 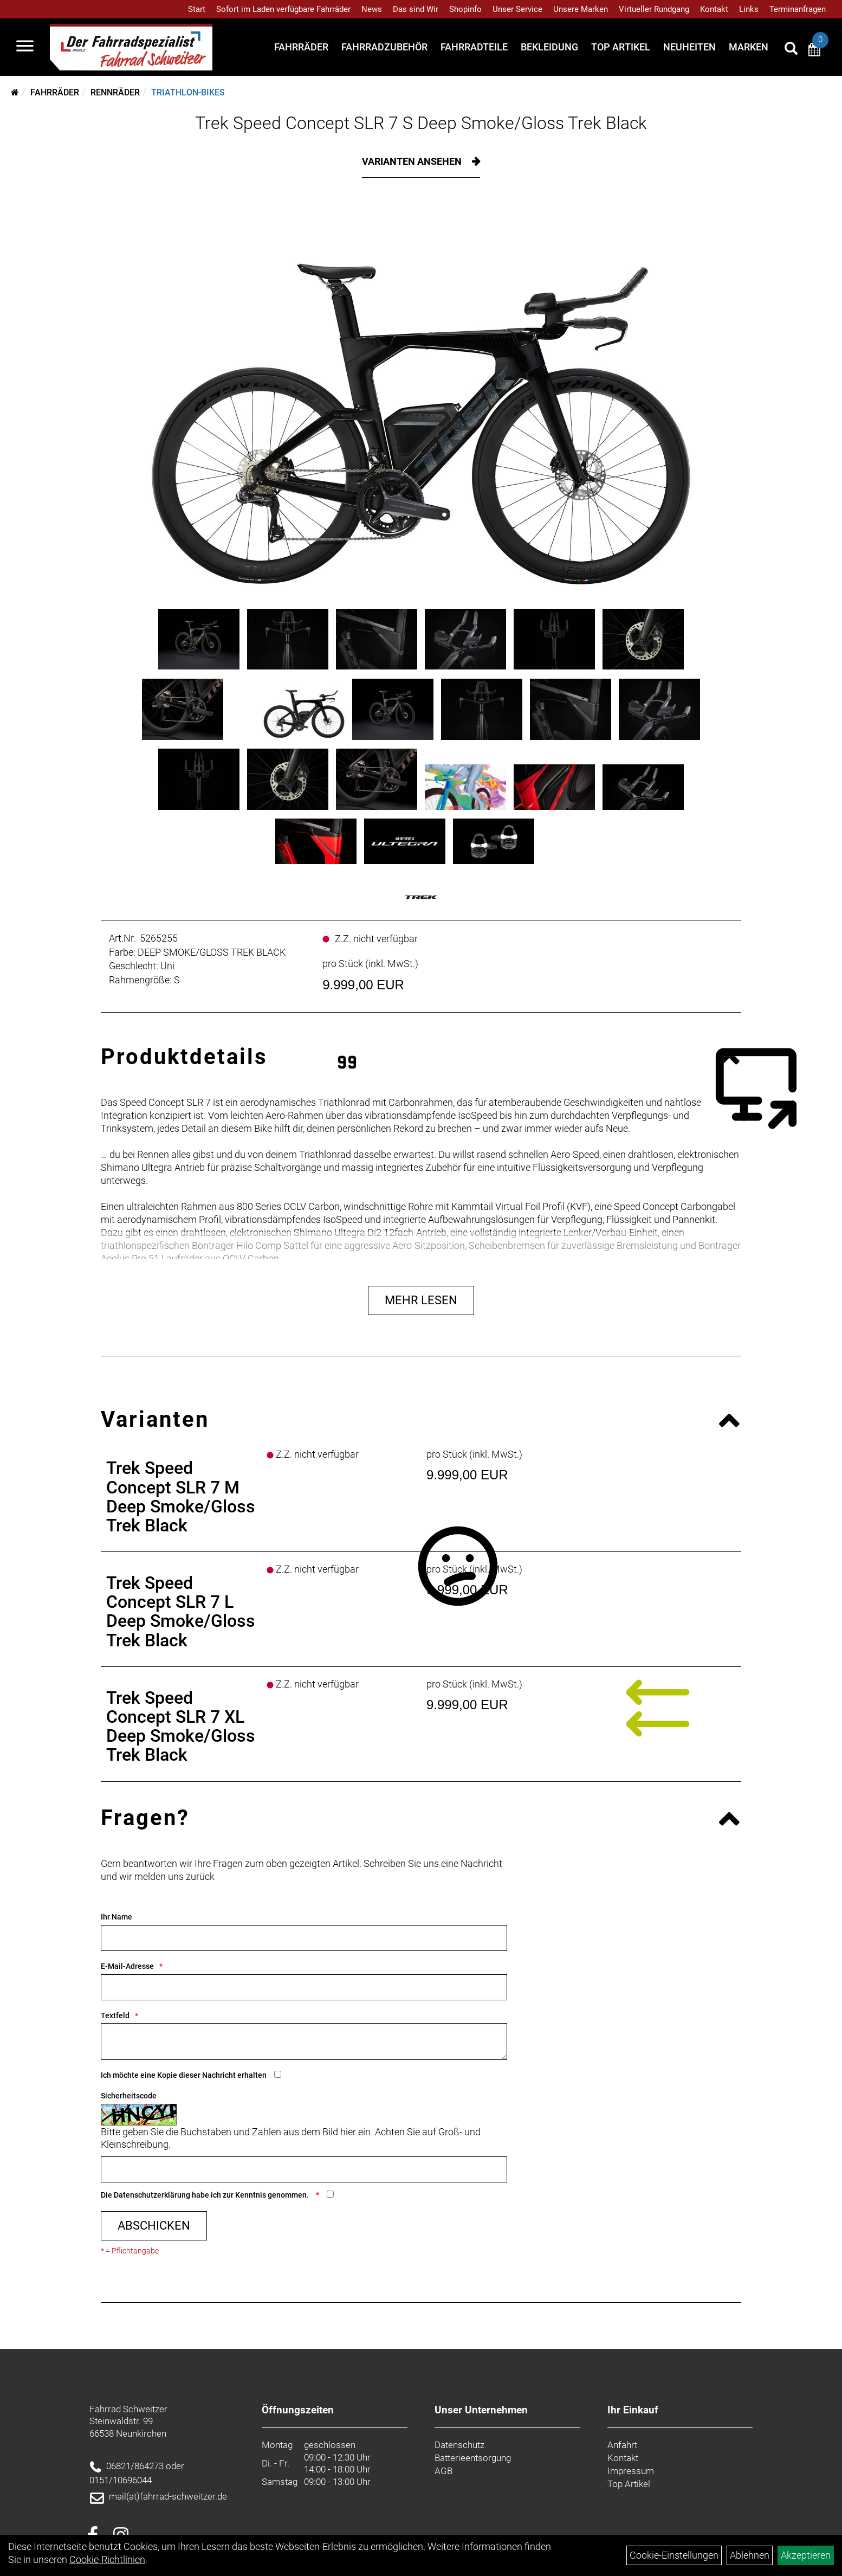 What do you see at coordinates (756, 1084) in the screenshot?
I see `share your screen with others` at bounding box center [756, 1084].